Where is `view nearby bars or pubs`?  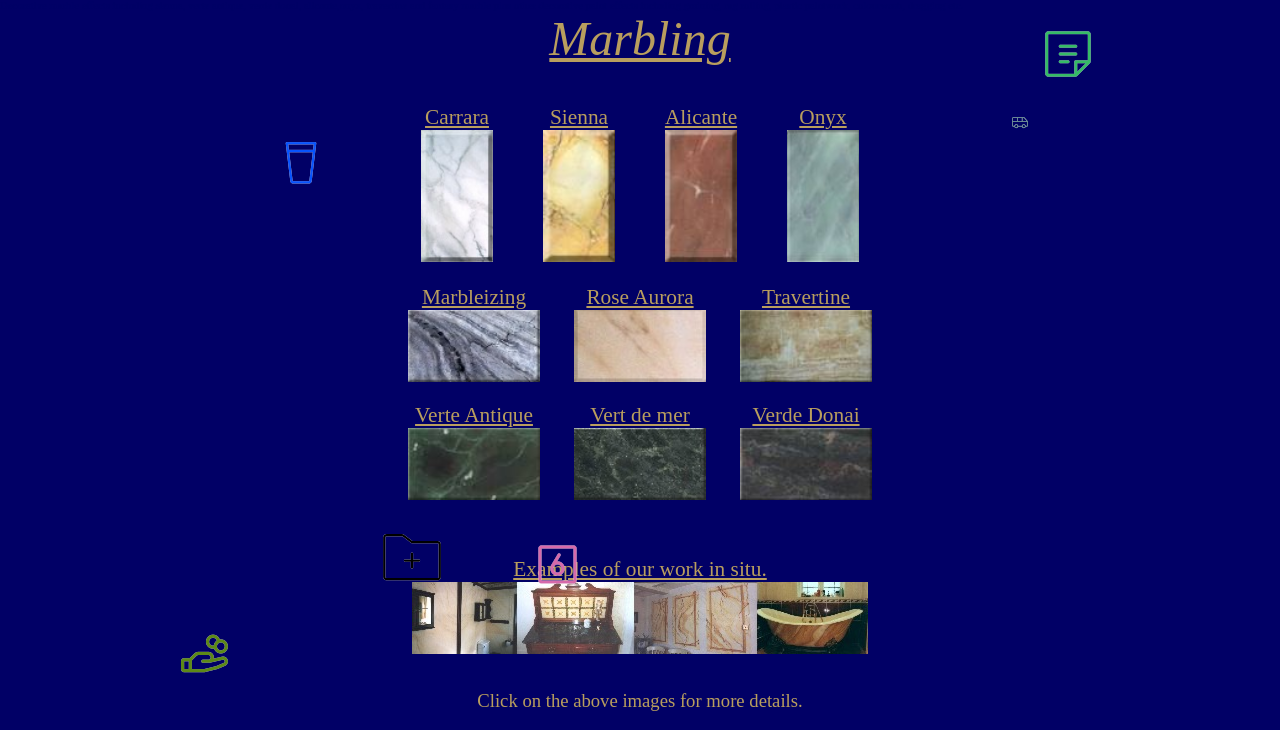
view nearby bars or pubs is located at coordinates (301, 162).